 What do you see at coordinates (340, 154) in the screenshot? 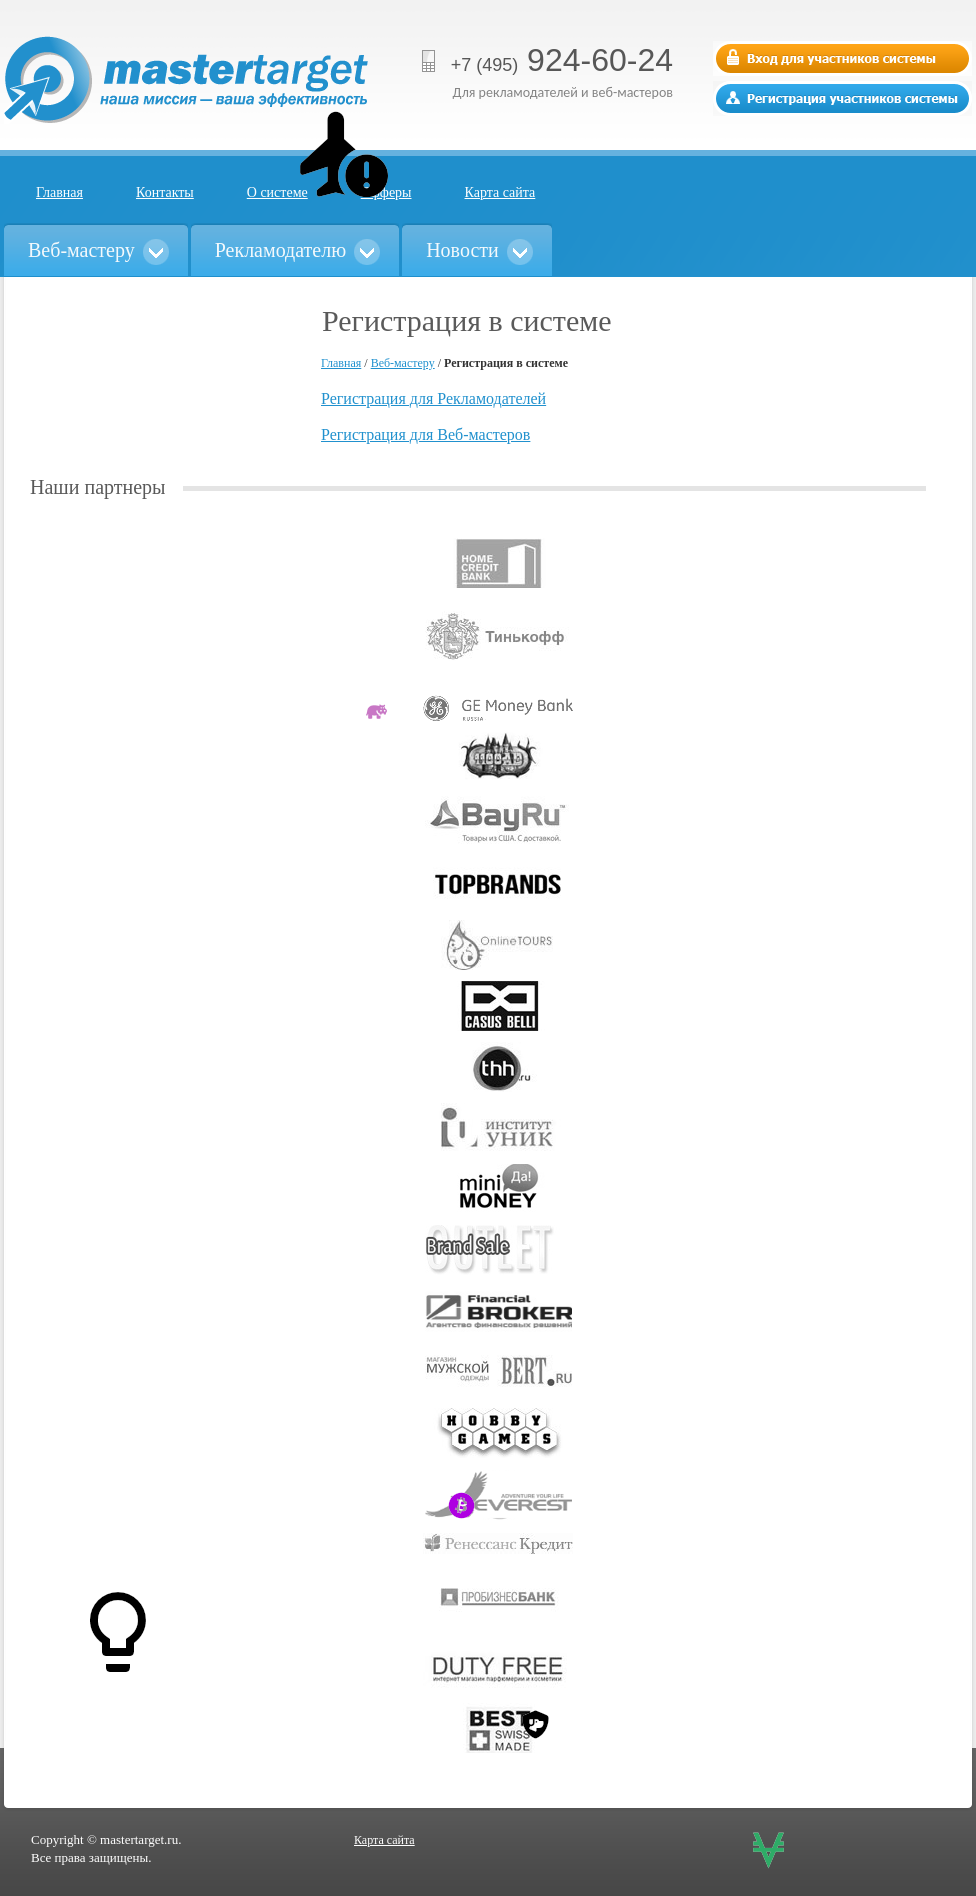
I see `flight alert or travel warning notification` at bounding box center [340, 154].